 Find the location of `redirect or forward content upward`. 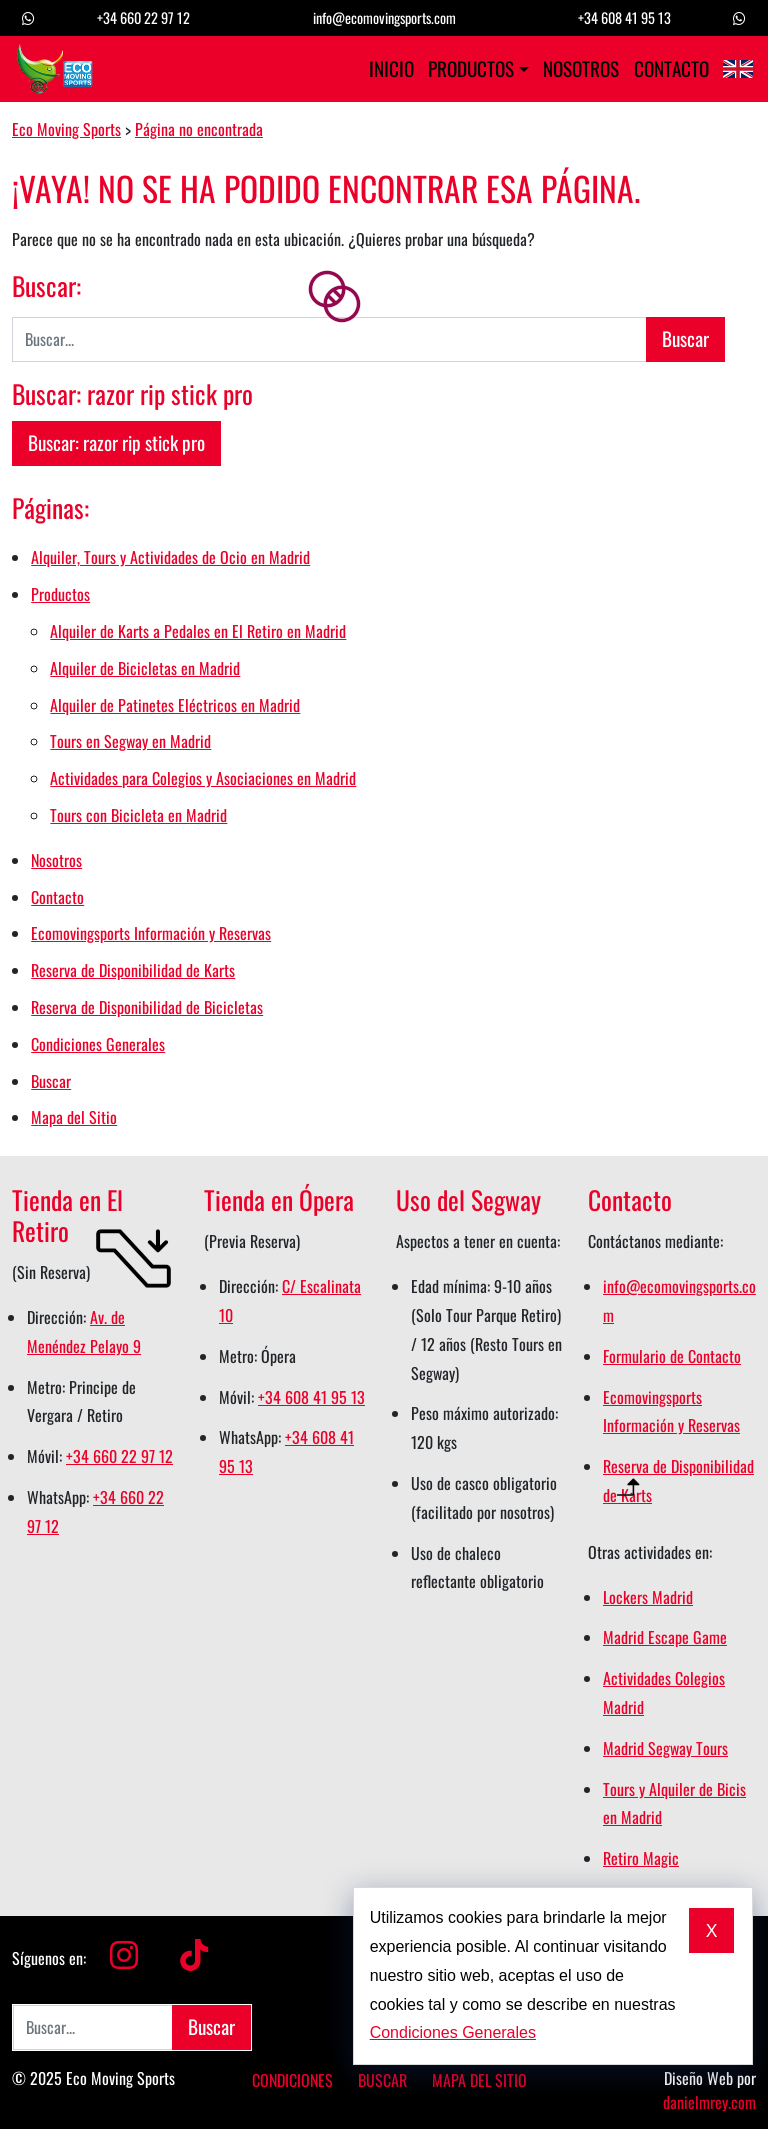

redirect or forward content upward is located at coordinates (629, 1488).